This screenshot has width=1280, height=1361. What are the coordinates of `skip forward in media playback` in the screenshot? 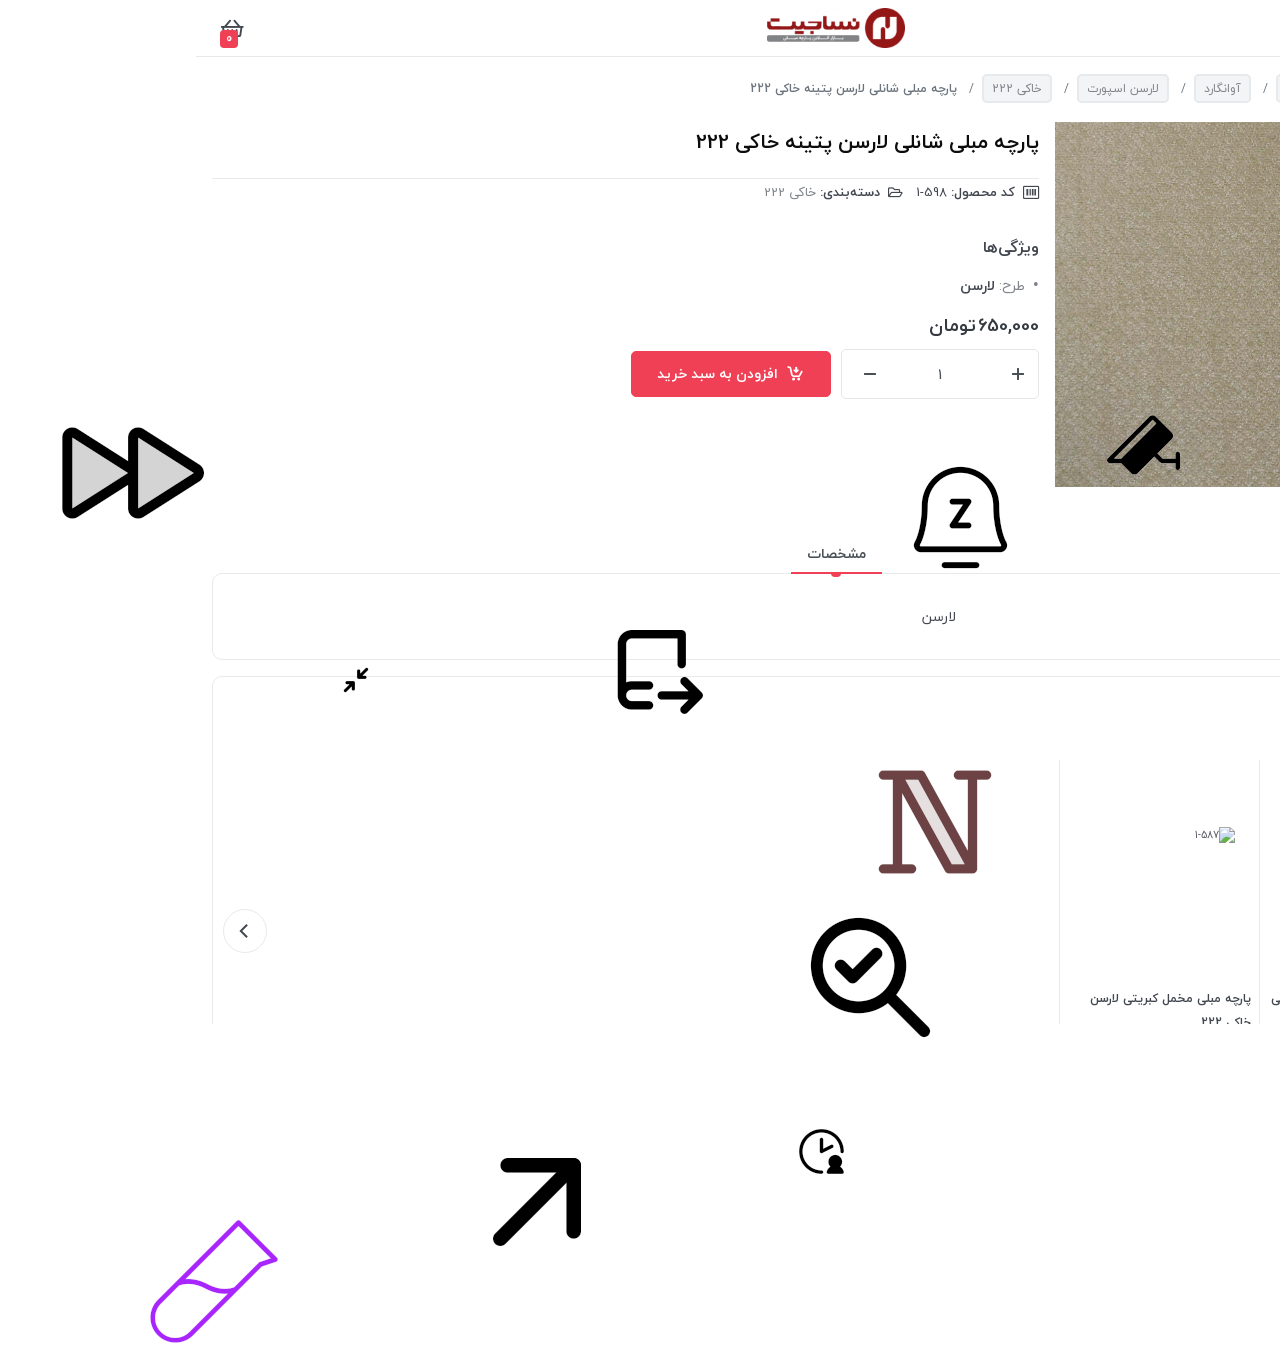 It's located at (123, 473).